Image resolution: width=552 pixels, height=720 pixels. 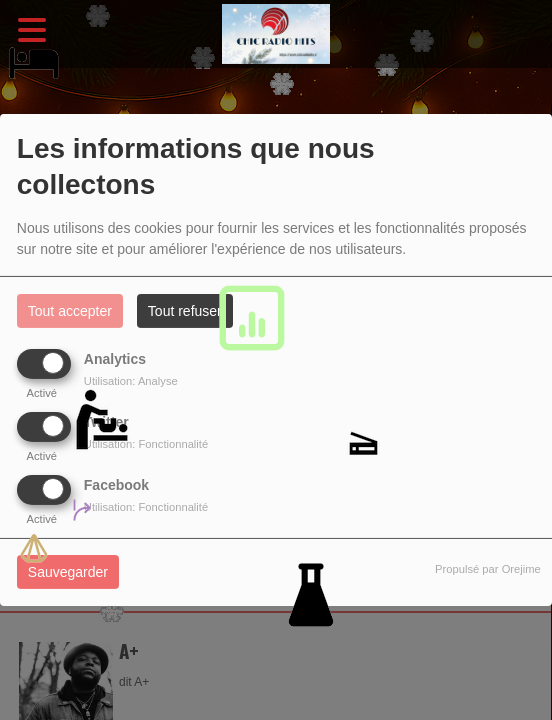 What do you see at coordinates (34, 549) in the screenshot?
I see `view 3D shape or geometric object` at bounding box center [34, 549].